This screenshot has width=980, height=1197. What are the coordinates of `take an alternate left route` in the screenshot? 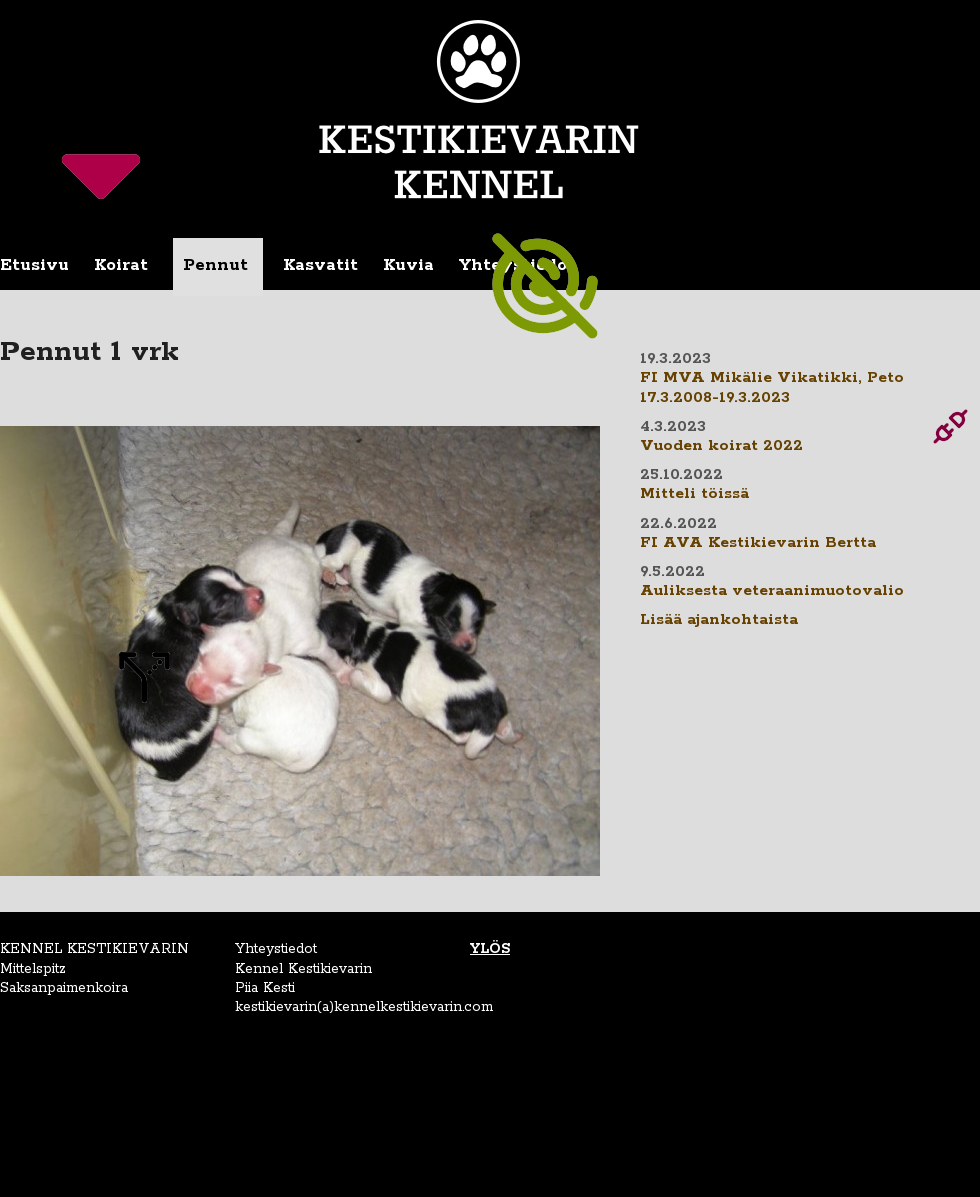 It's located at (144, 677).